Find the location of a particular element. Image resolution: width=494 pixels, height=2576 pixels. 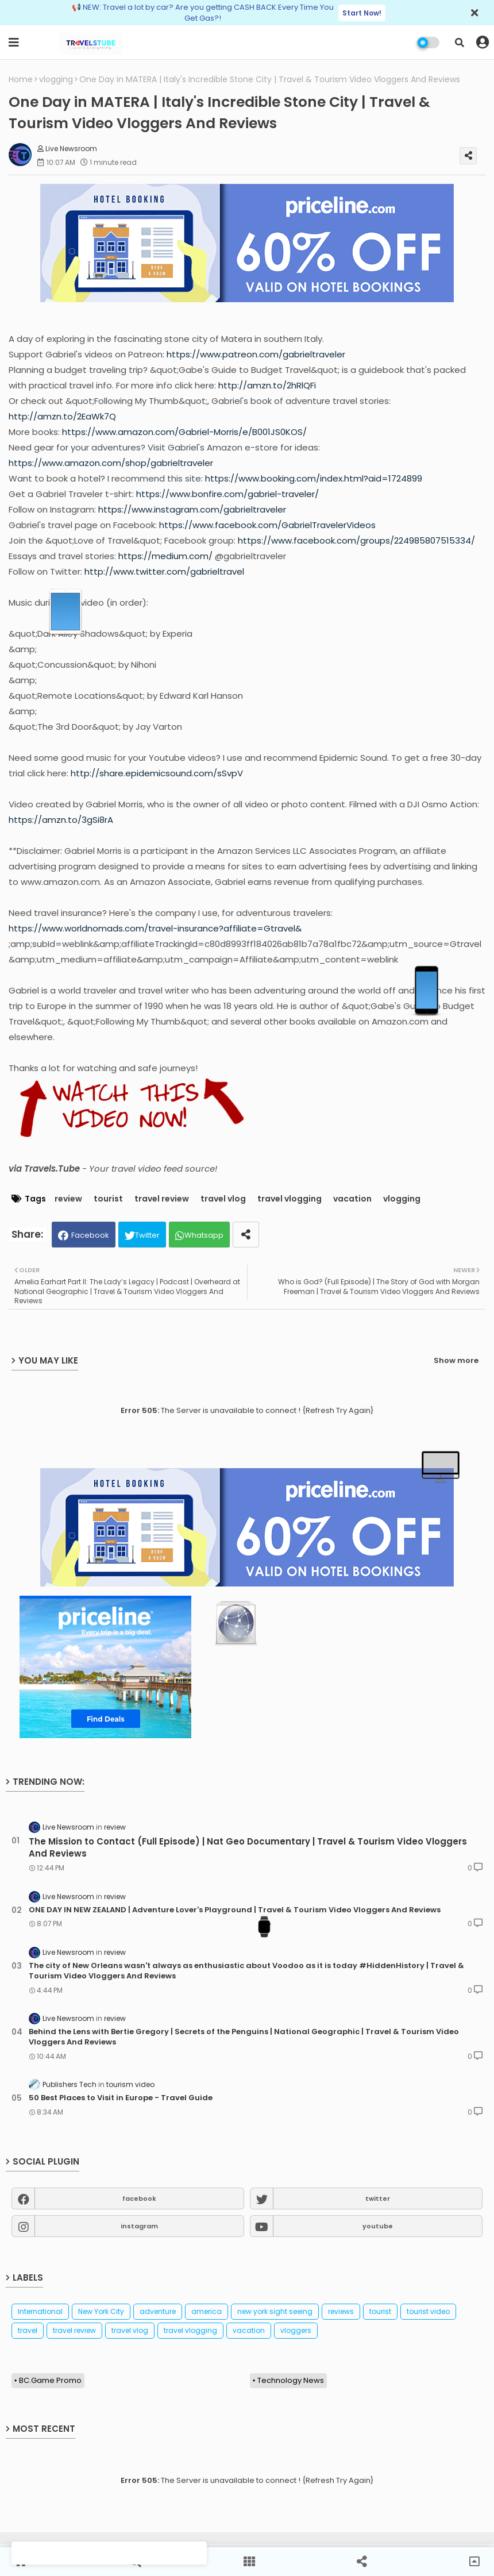

iPhone SE 2 device connected to your mac is located at coordinates (426, 991).